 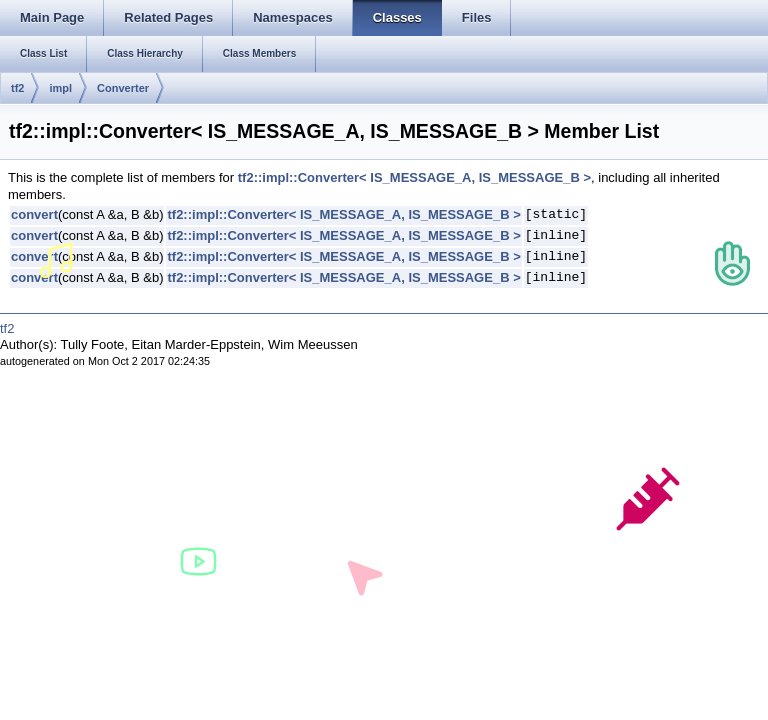 I want to click on access vaccination or medical records, so click(x=648, y=499).